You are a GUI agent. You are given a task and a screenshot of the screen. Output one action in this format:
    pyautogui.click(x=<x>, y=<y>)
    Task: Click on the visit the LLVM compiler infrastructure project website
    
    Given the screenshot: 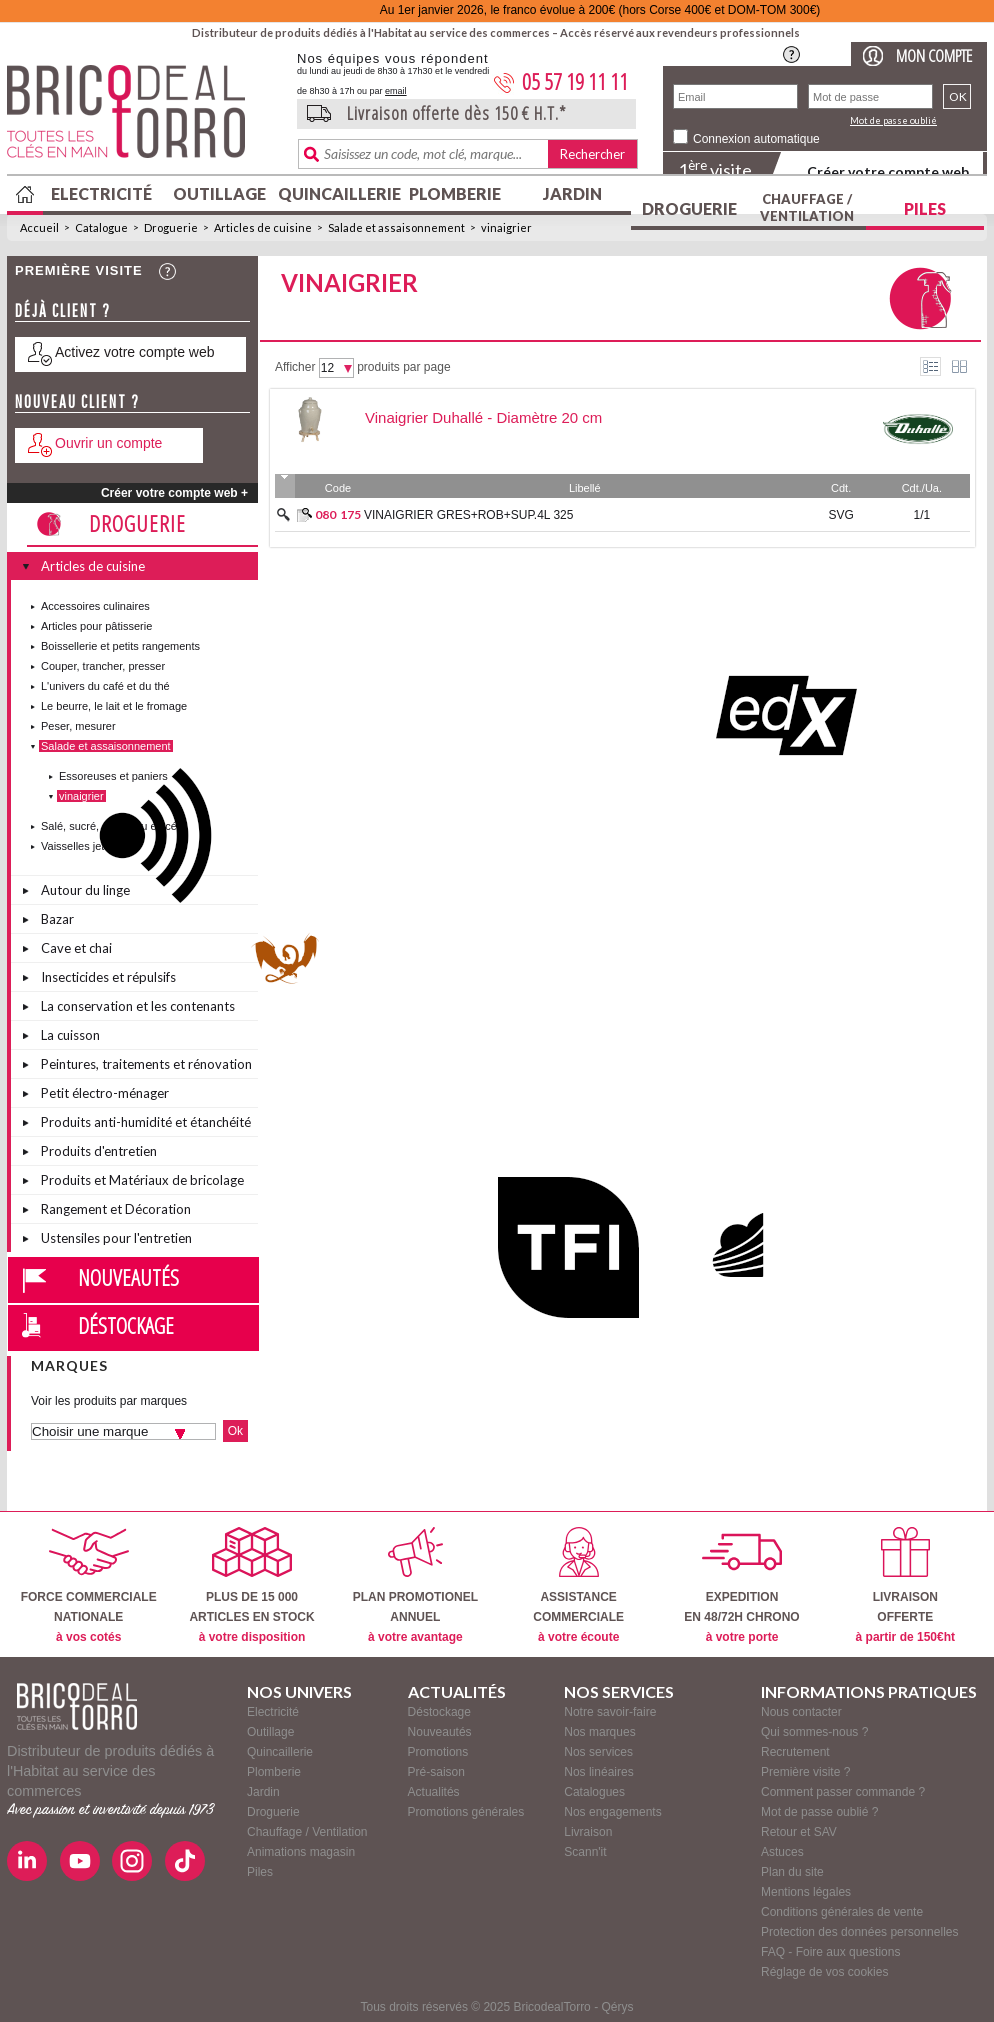 What is the action you would take?
    pyautogui.click(x=285, y=958)
    